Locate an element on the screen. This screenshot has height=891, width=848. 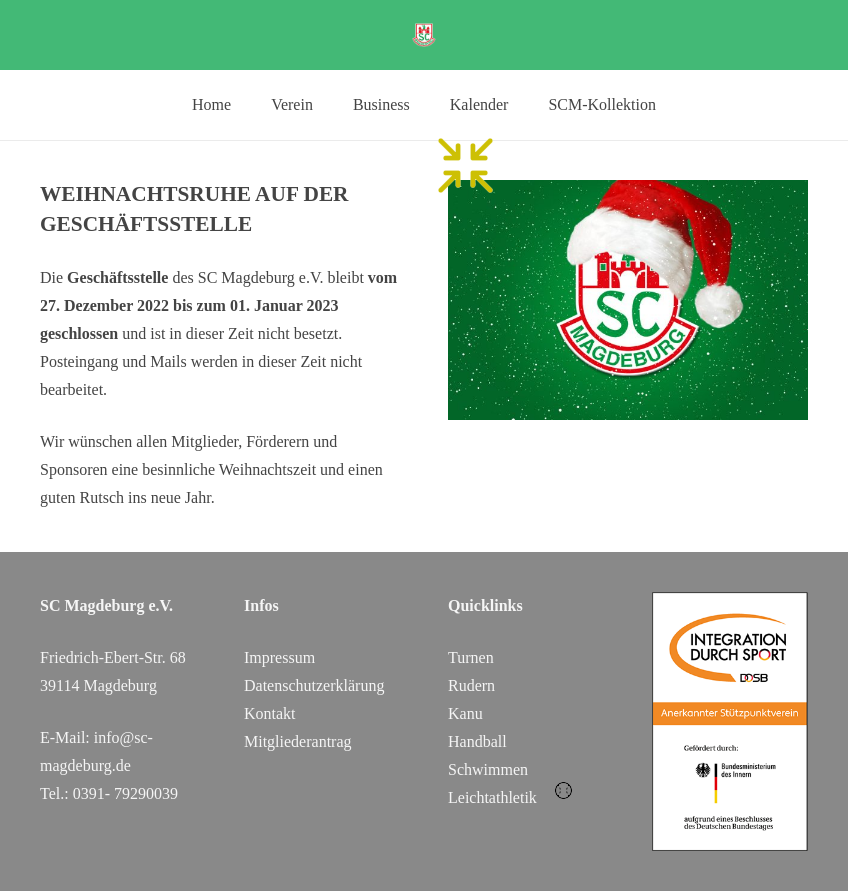
view baseball scores or stats is located at coordinates (563, 790).